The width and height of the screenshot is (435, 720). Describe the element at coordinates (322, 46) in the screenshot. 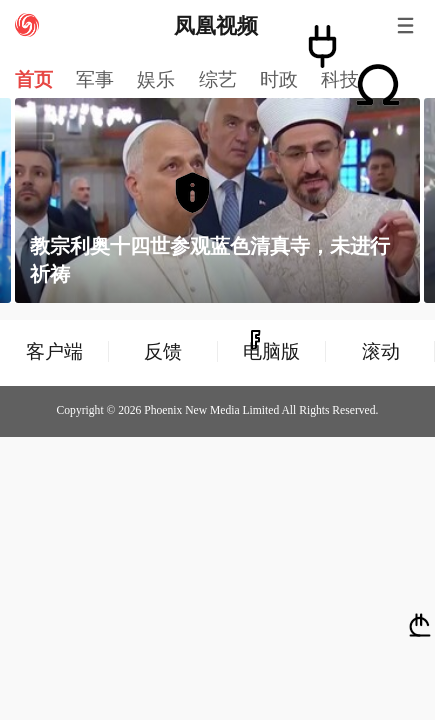

I see `connect to a power source` at that location.